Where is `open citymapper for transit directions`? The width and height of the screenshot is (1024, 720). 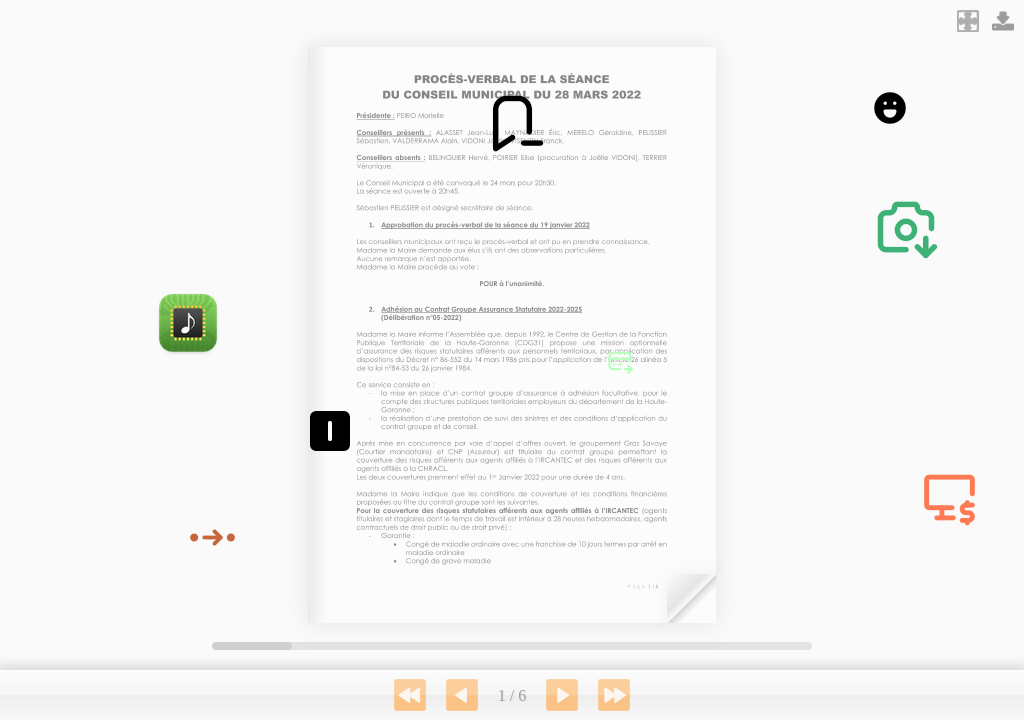
open citymapper for transit directions is located at coordinates (212, 537).